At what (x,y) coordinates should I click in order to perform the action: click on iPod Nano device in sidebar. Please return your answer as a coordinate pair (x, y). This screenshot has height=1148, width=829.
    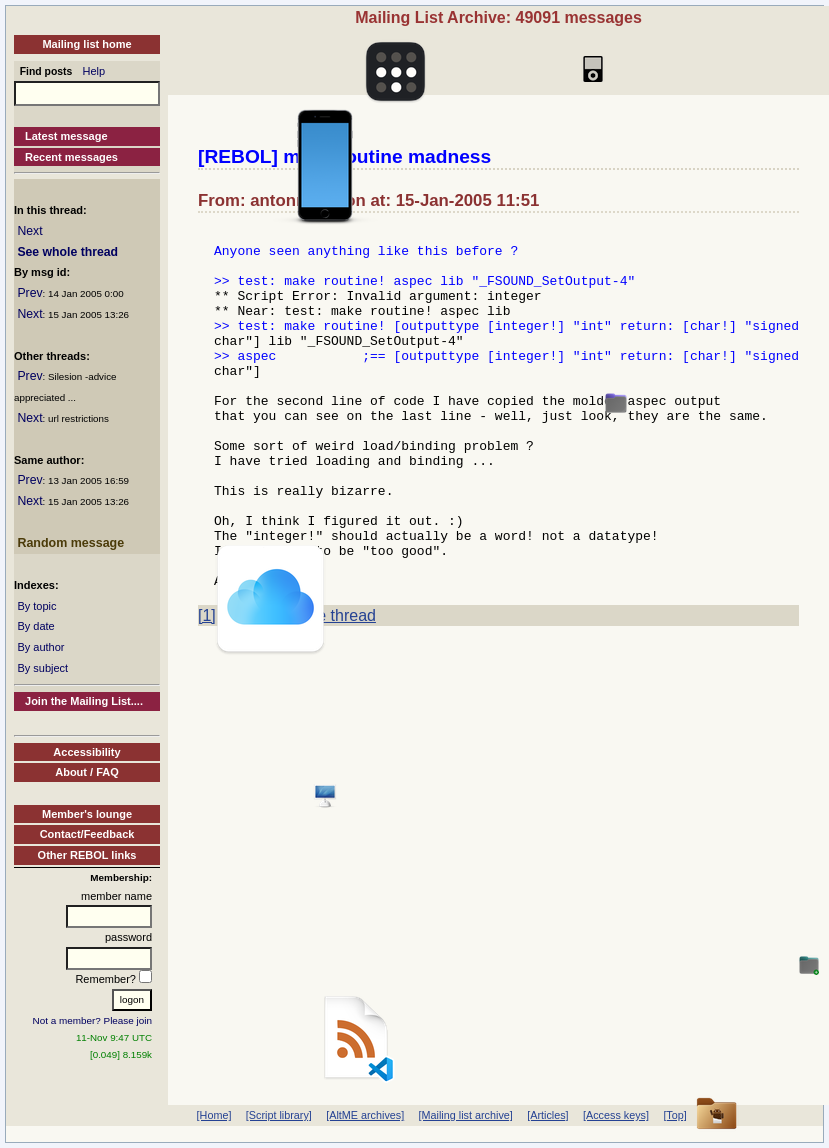
    Looking at the image, I should click on (593, 69).